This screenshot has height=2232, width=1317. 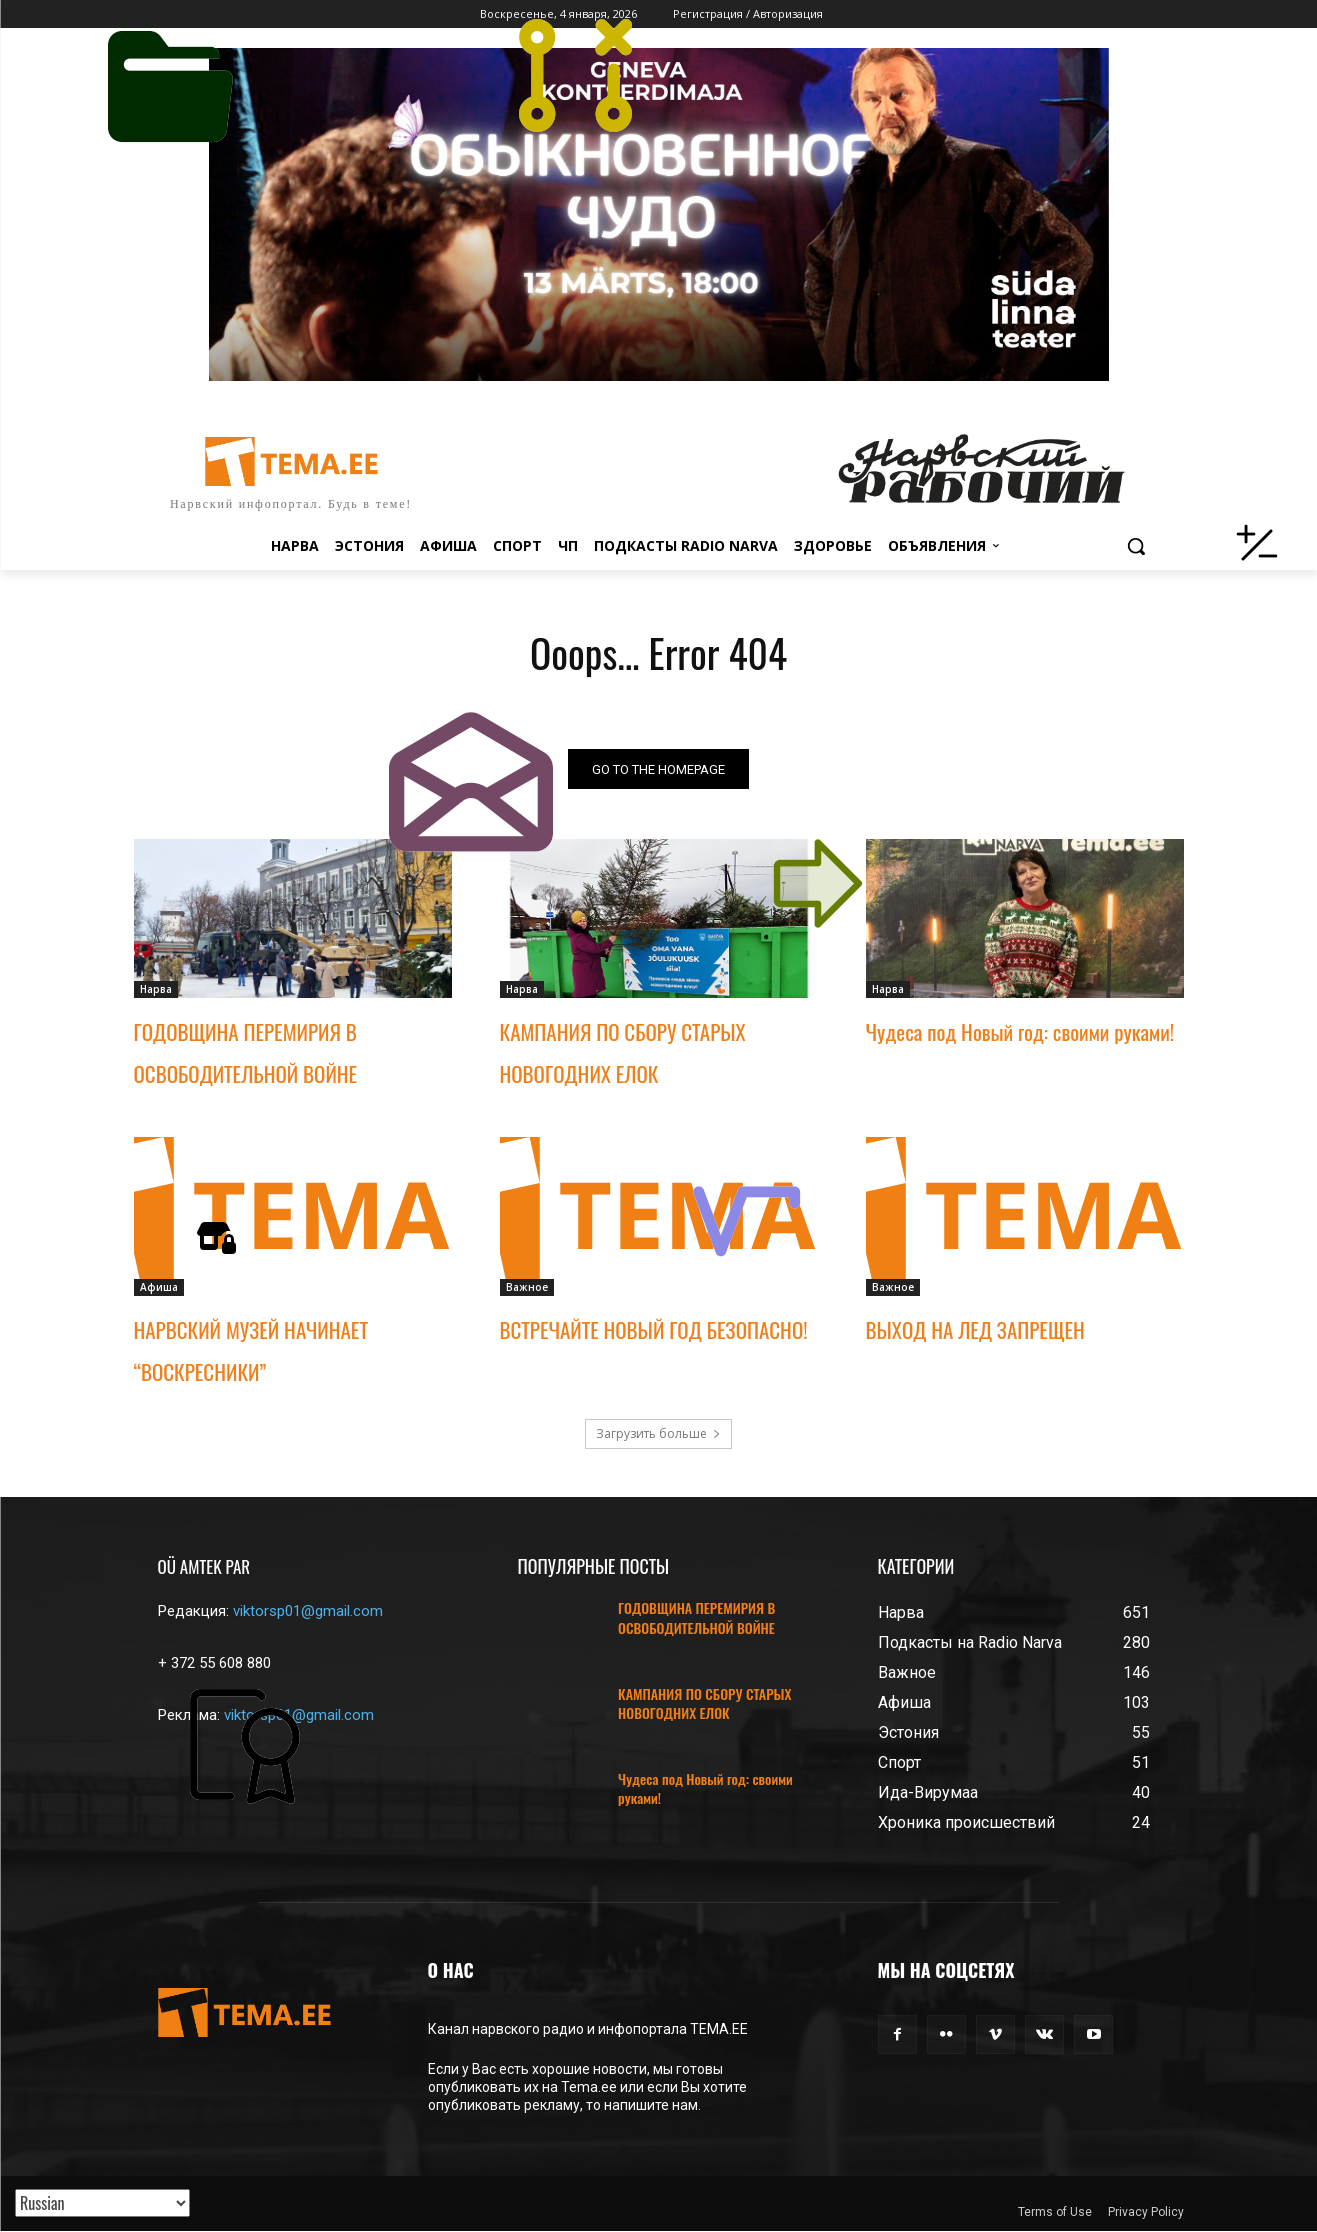 What do you see at coordinates (1257, 545) in the screenshot?
I see `toggle between adding or subtracting values` at bounding box center [1257, 545].